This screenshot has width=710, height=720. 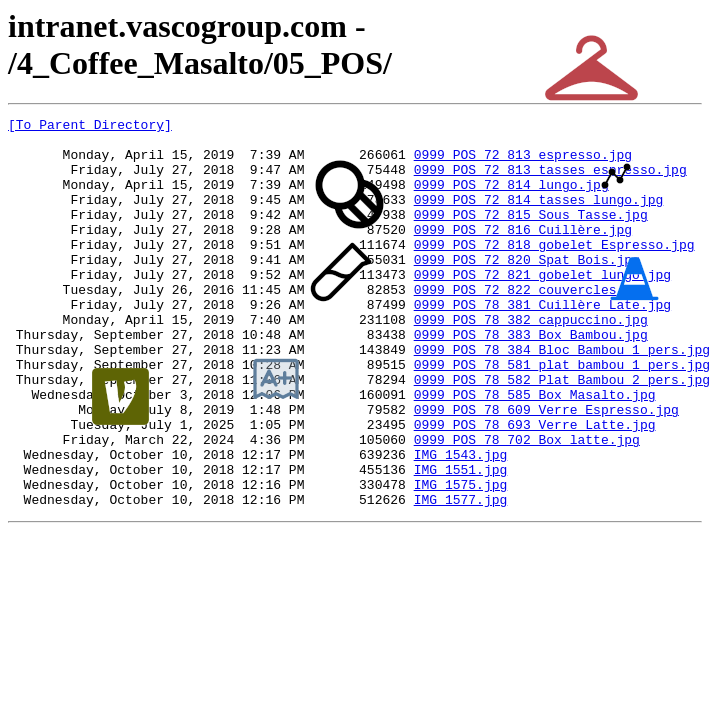 What do you see at coordinates (616, 176) in the screenshot?
I see `view connected data points or analytics` at bounding box center [616, 176].